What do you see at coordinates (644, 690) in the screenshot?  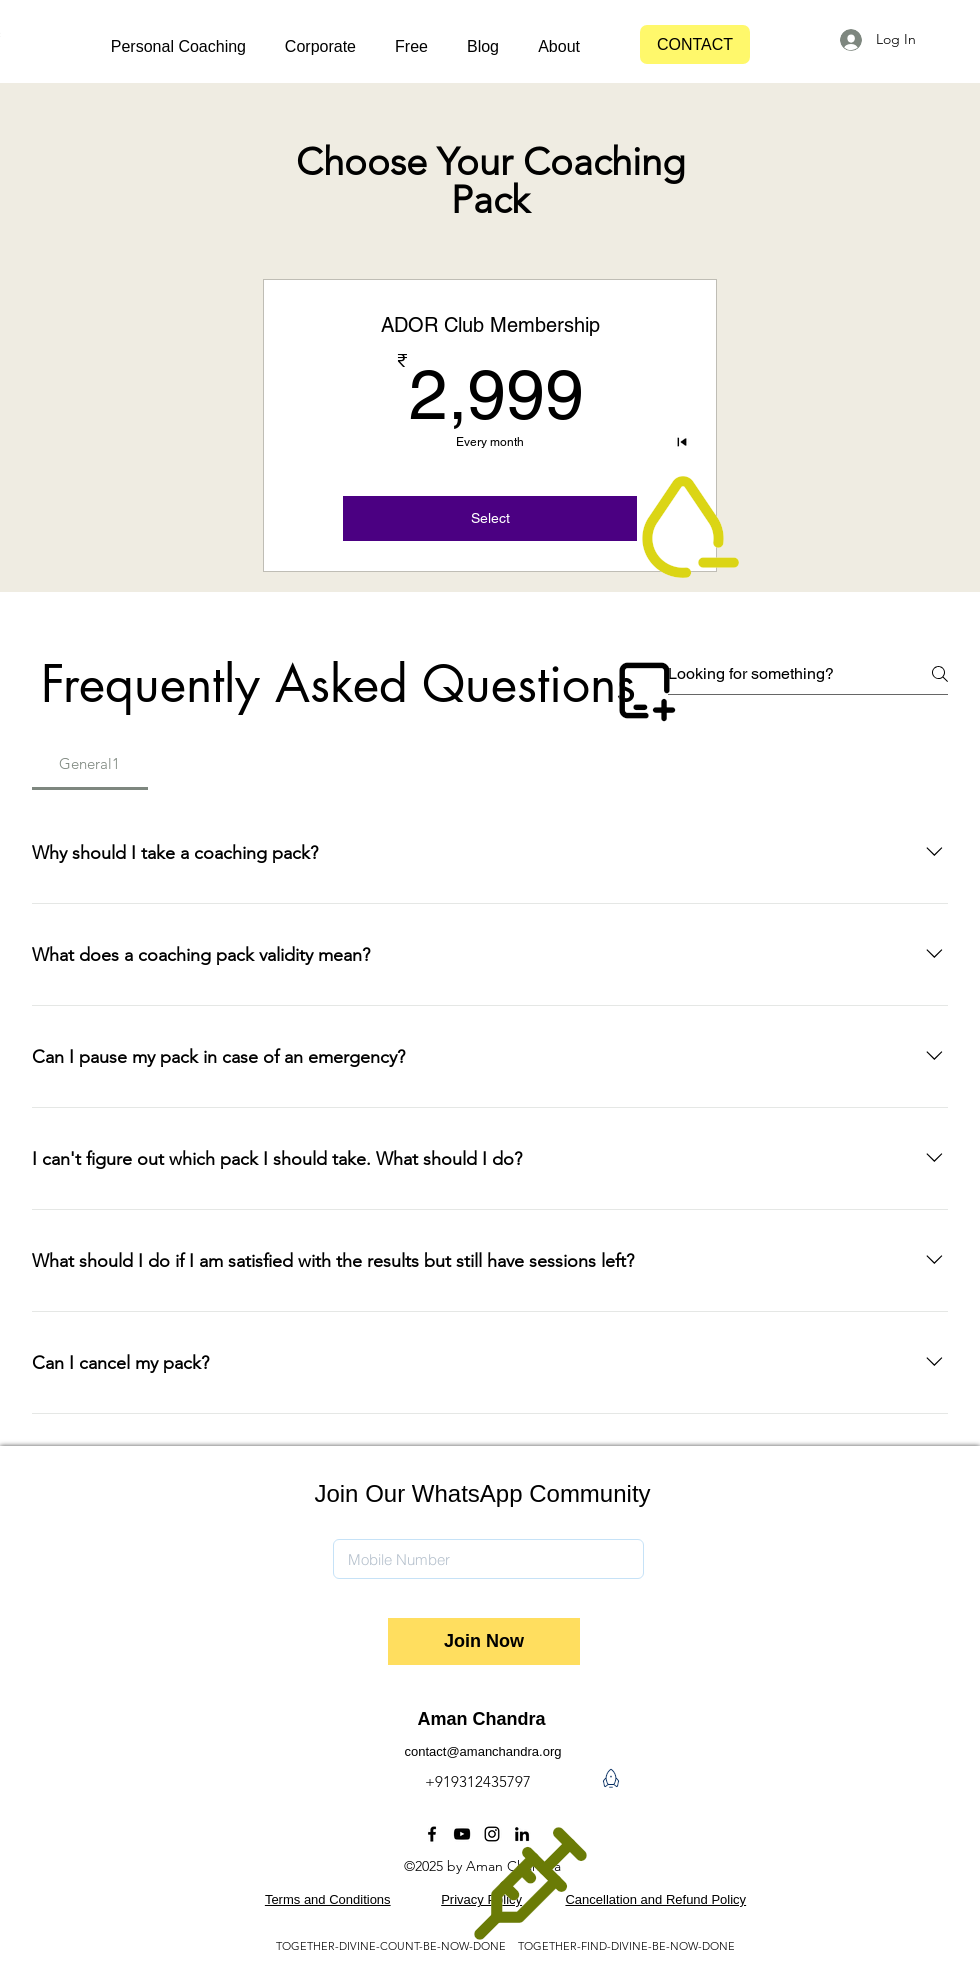 I see `add a new iPad device` at bounding box center [644, 690].